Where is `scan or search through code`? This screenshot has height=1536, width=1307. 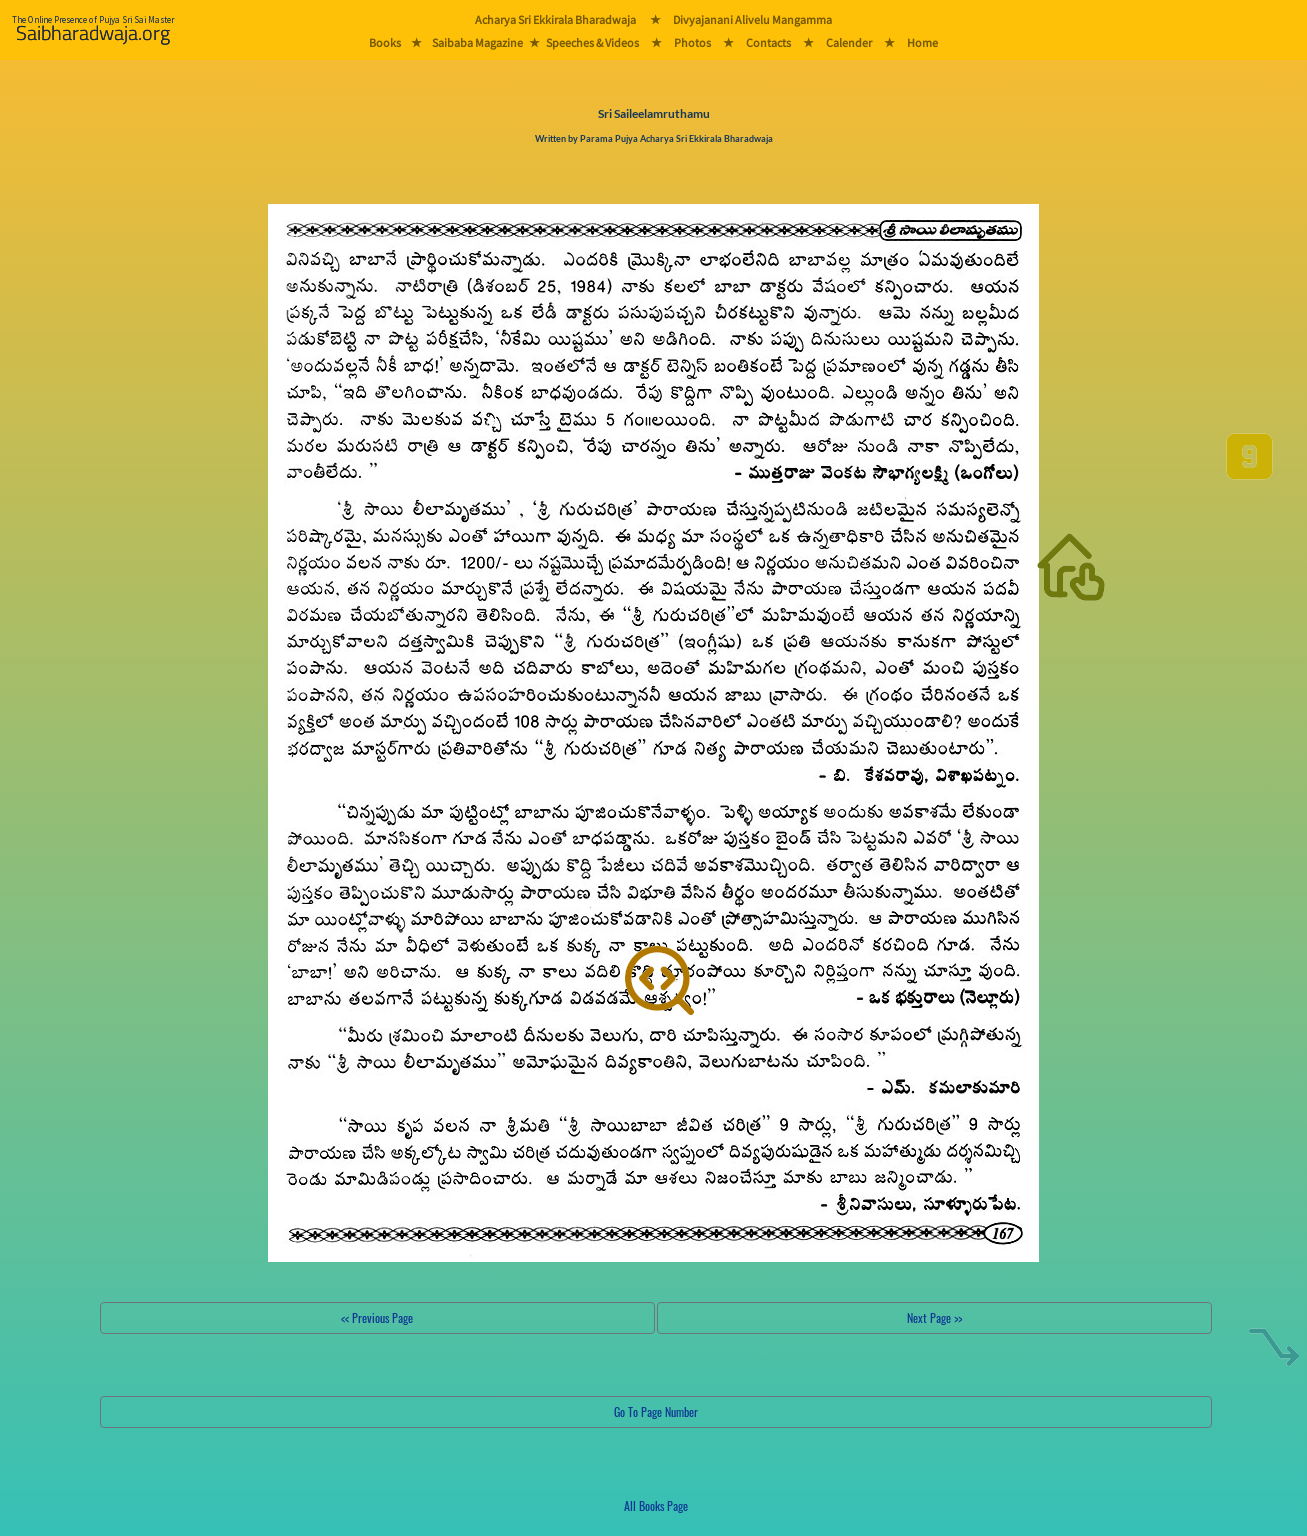 scan or search through code is located at coordinates (659, 980).